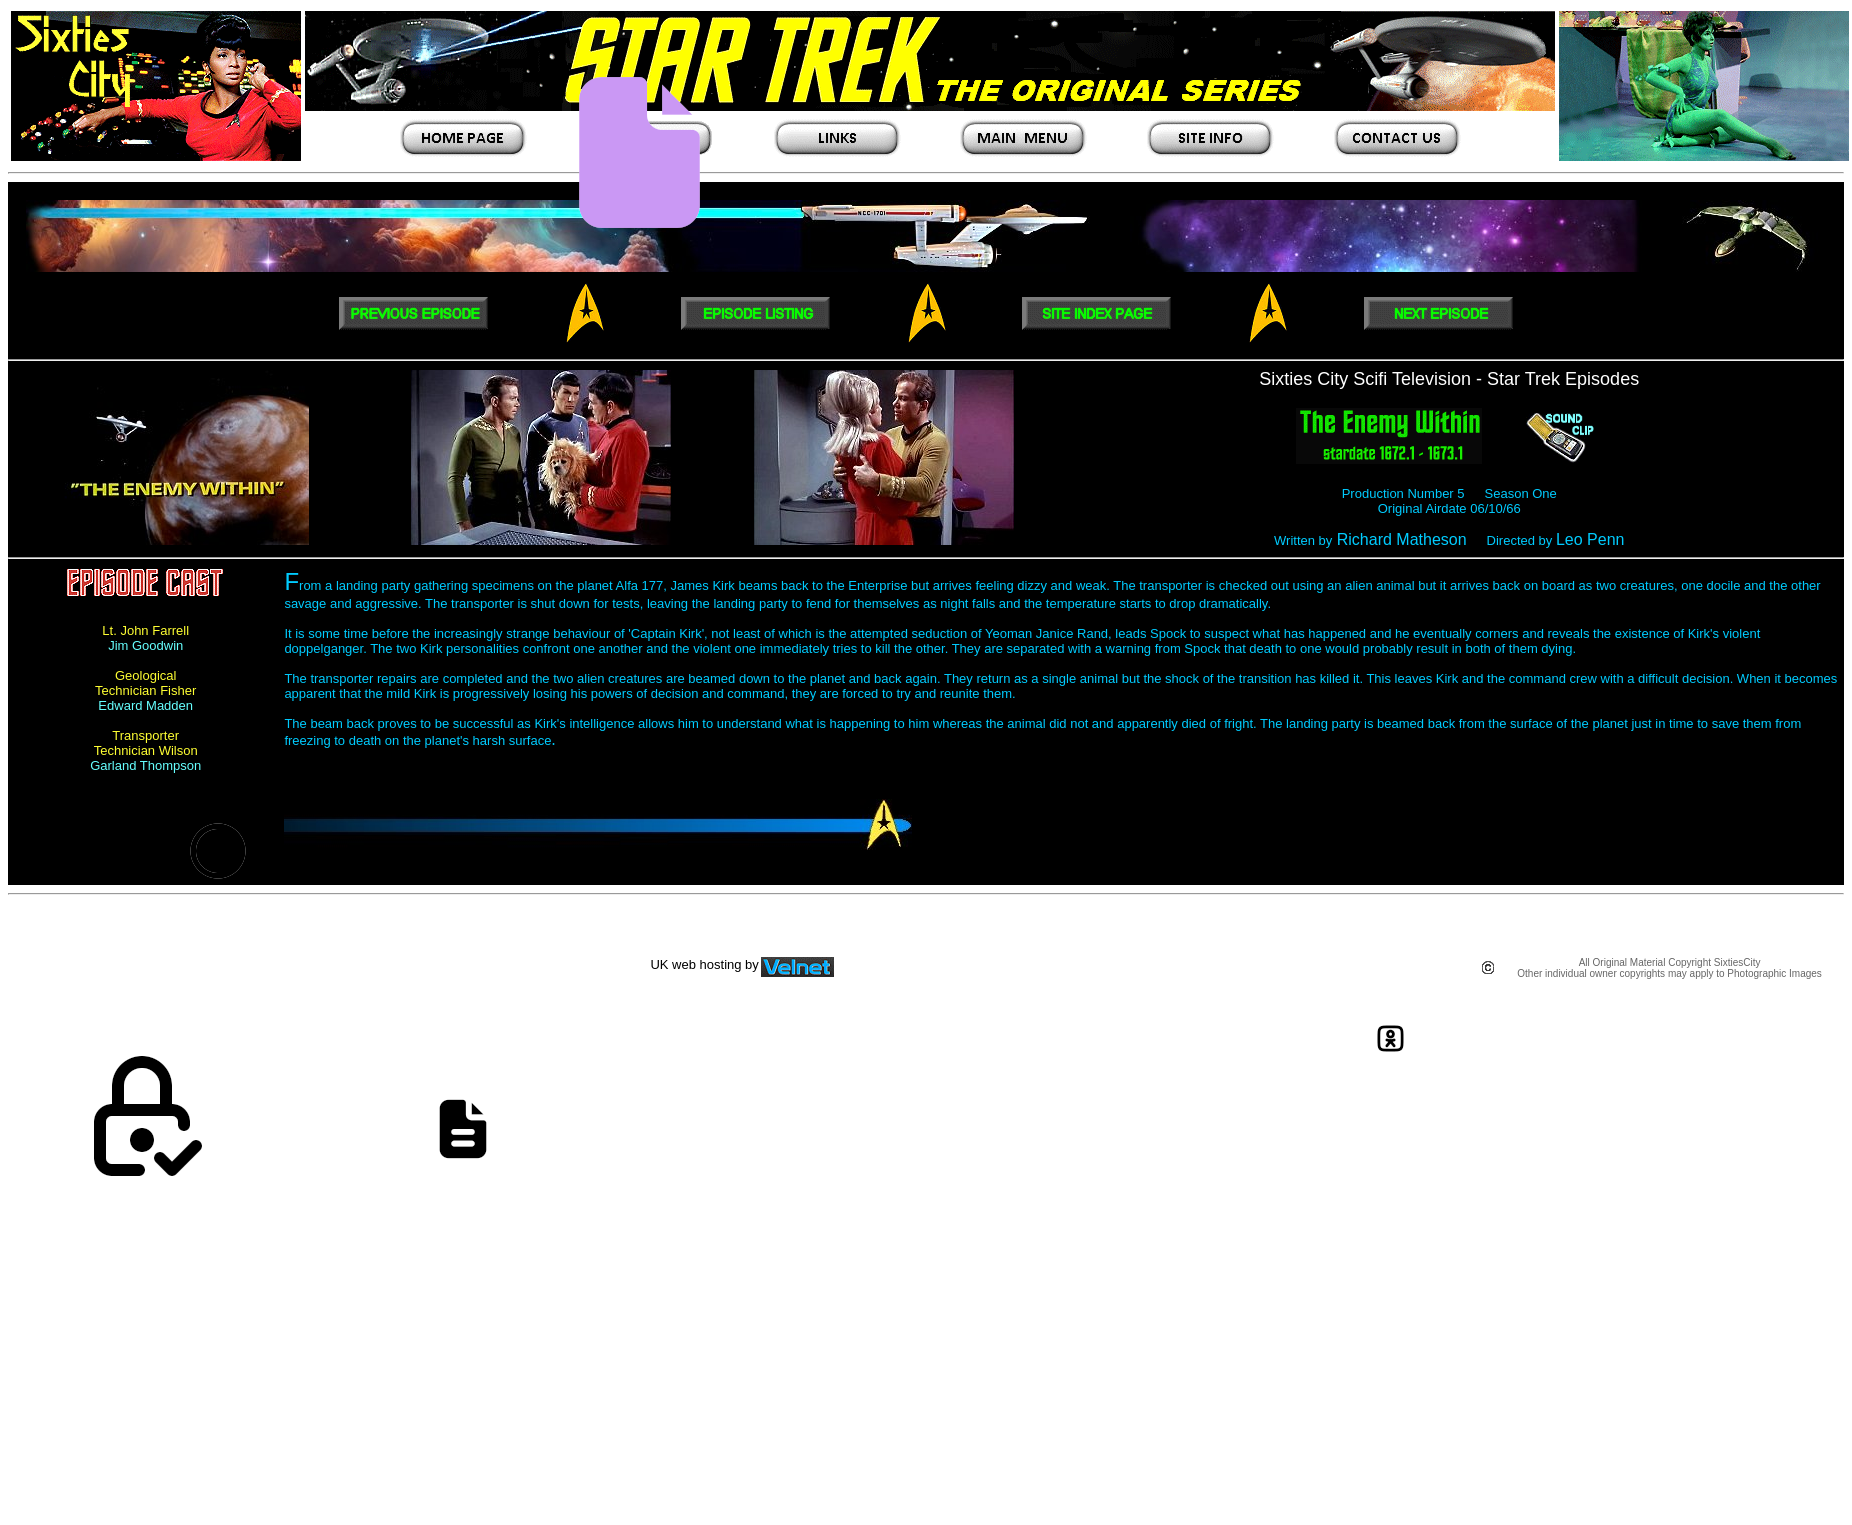  Describe the element at coordinates (639, 152) in the screenshot. I see `open or view a file` at that location.